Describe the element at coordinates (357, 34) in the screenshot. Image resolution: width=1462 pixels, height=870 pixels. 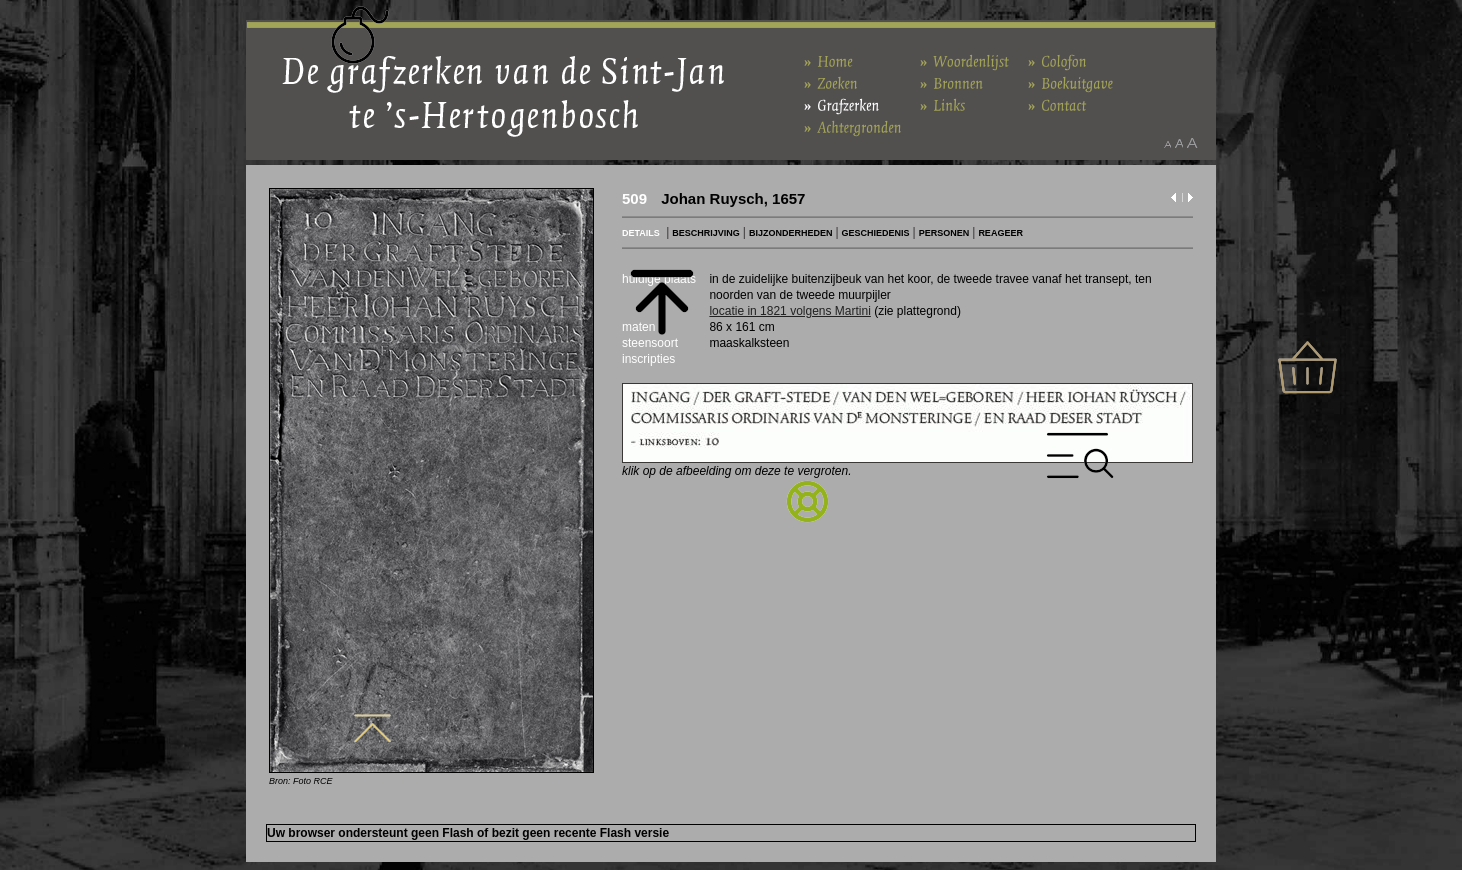
I see `indicates a destructive or dangerous action` at that location.